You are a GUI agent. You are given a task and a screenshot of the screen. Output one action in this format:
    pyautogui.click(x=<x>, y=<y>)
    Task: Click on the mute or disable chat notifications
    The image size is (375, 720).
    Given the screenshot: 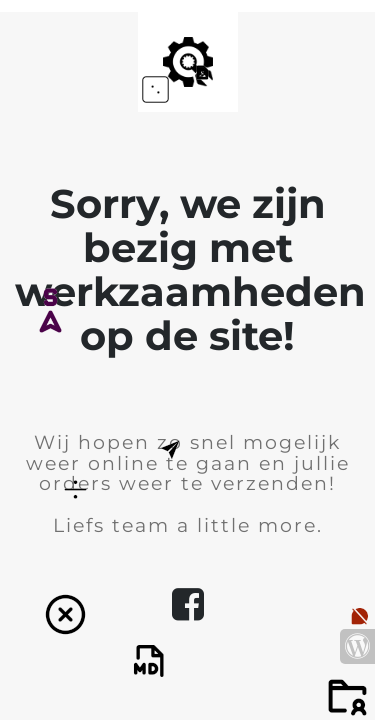 What is the action you would take?
    pyautogui.click(x=359, y=616)
    